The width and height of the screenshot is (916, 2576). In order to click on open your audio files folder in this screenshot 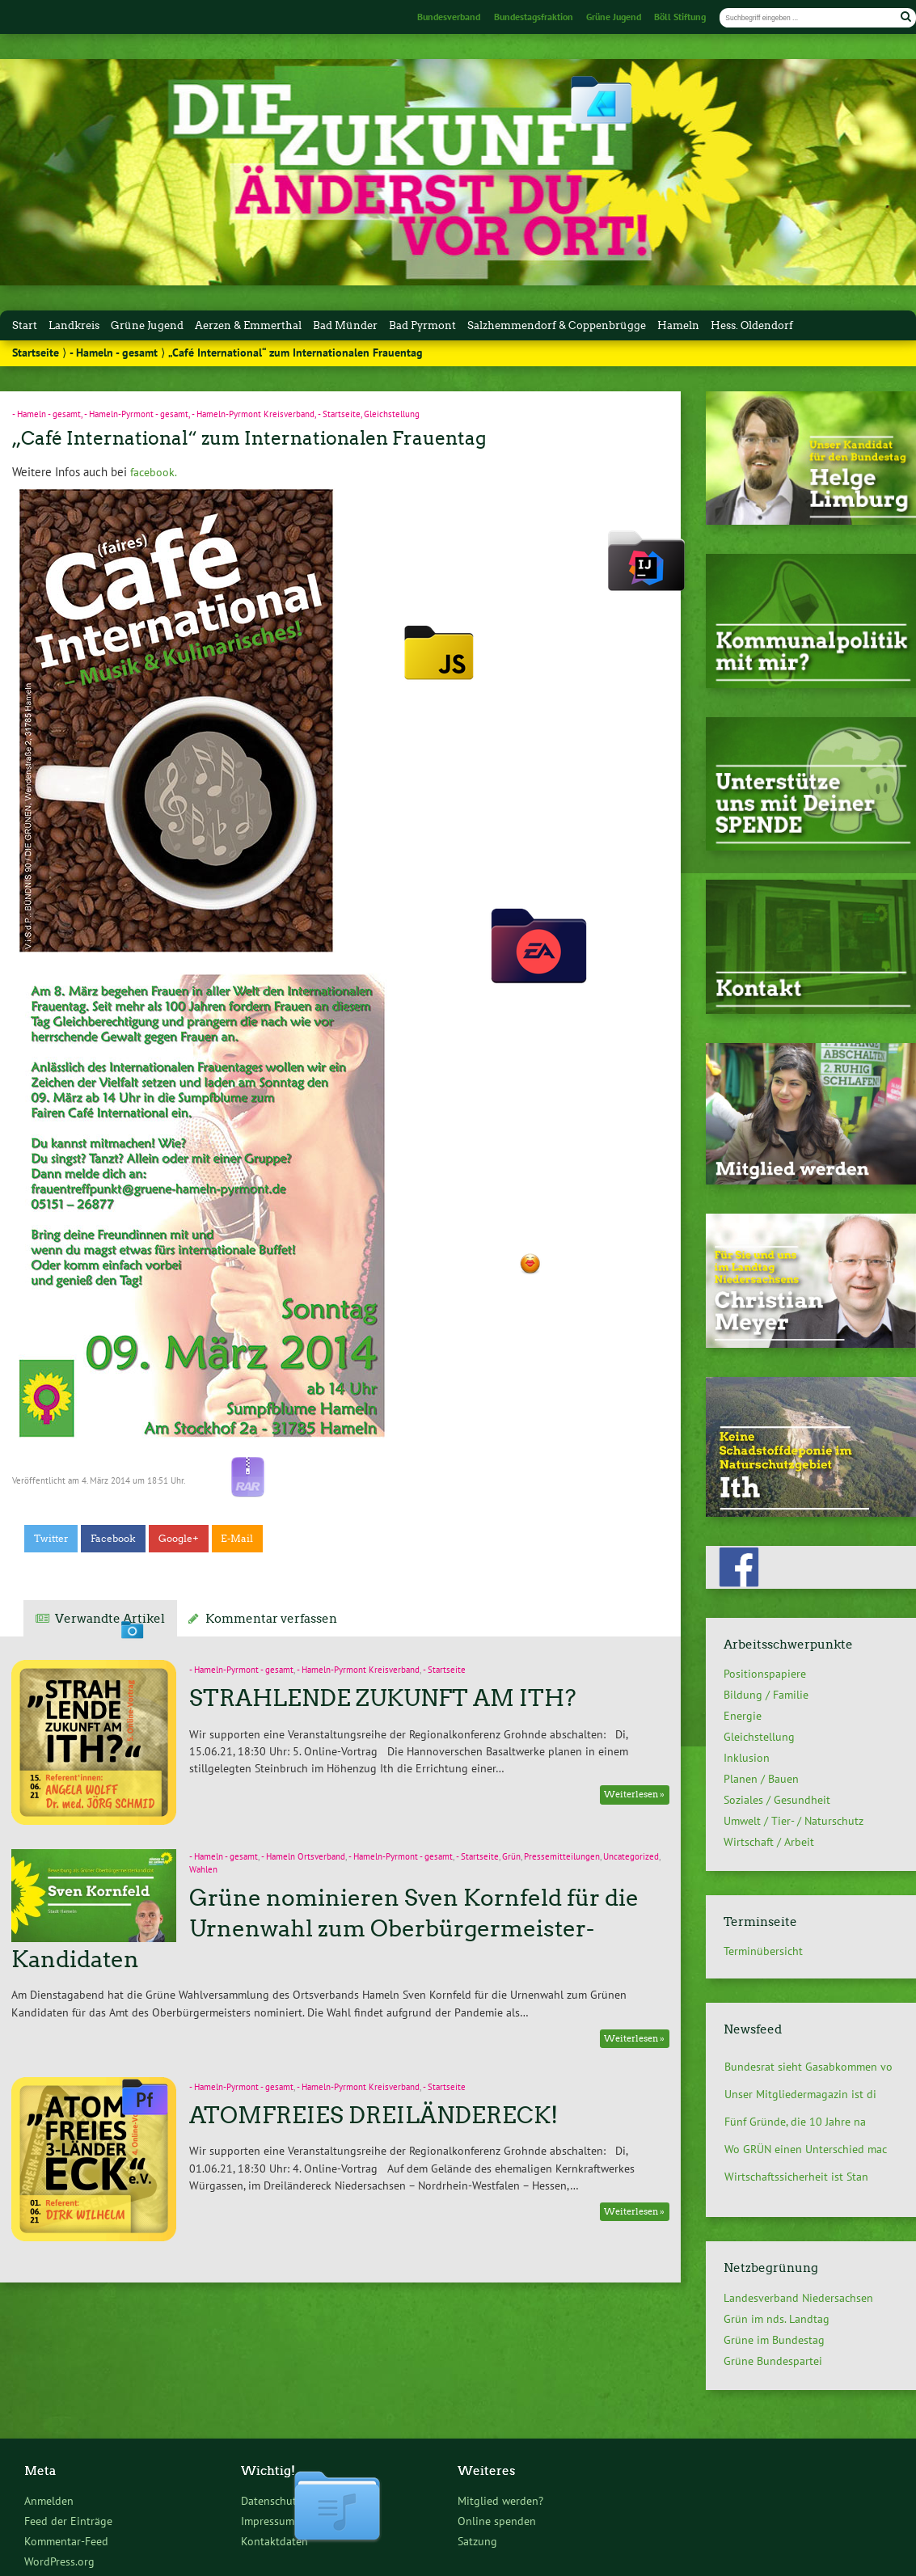, I will do `click(337, 2506)`.